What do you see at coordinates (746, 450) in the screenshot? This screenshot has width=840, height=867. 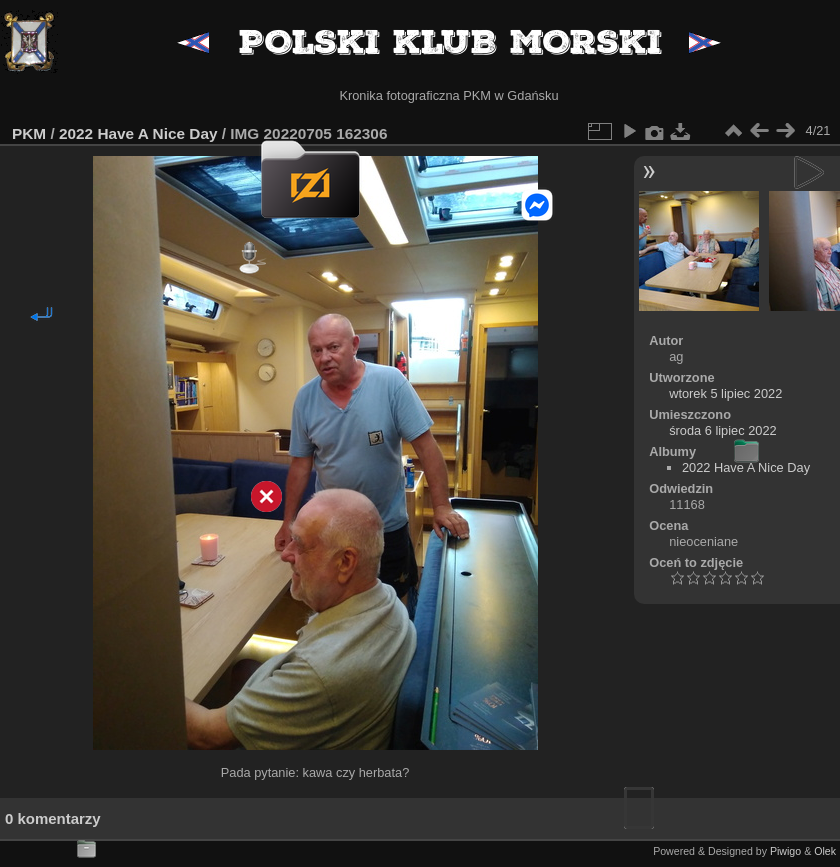 I see `open folder to view contents` at bounding box center [746, 450].